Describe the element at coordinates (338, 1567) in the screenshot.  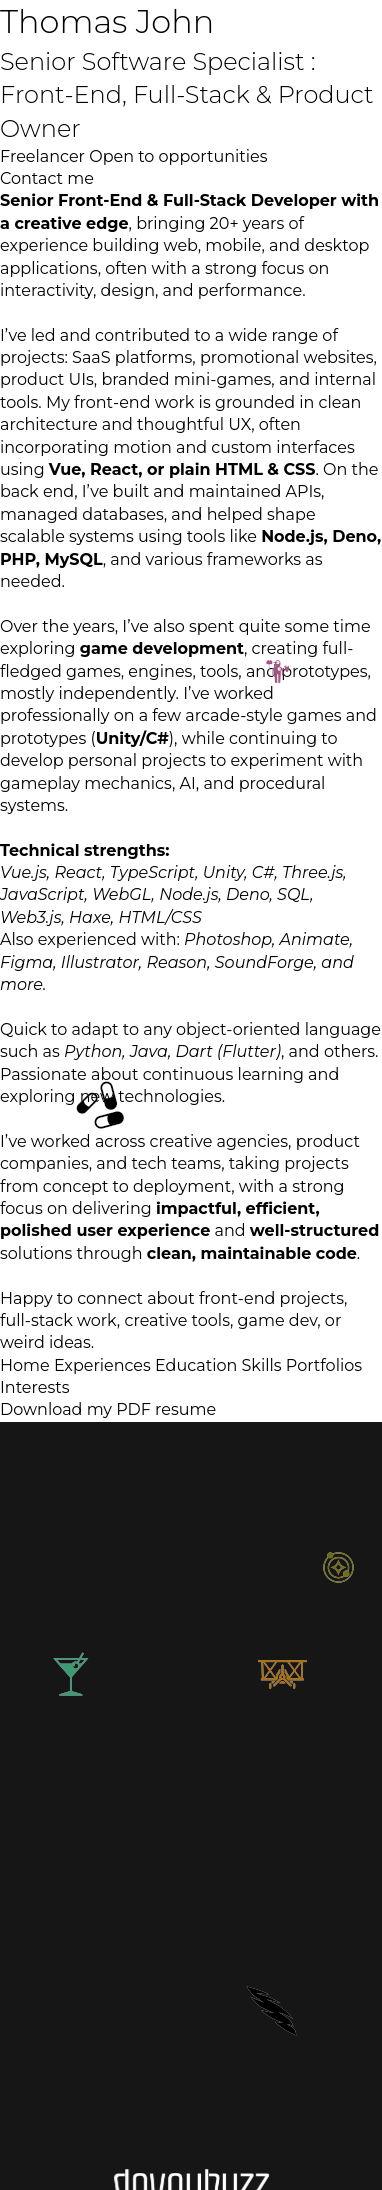
I see `access orbital mechanics or space simulation features` at that location.